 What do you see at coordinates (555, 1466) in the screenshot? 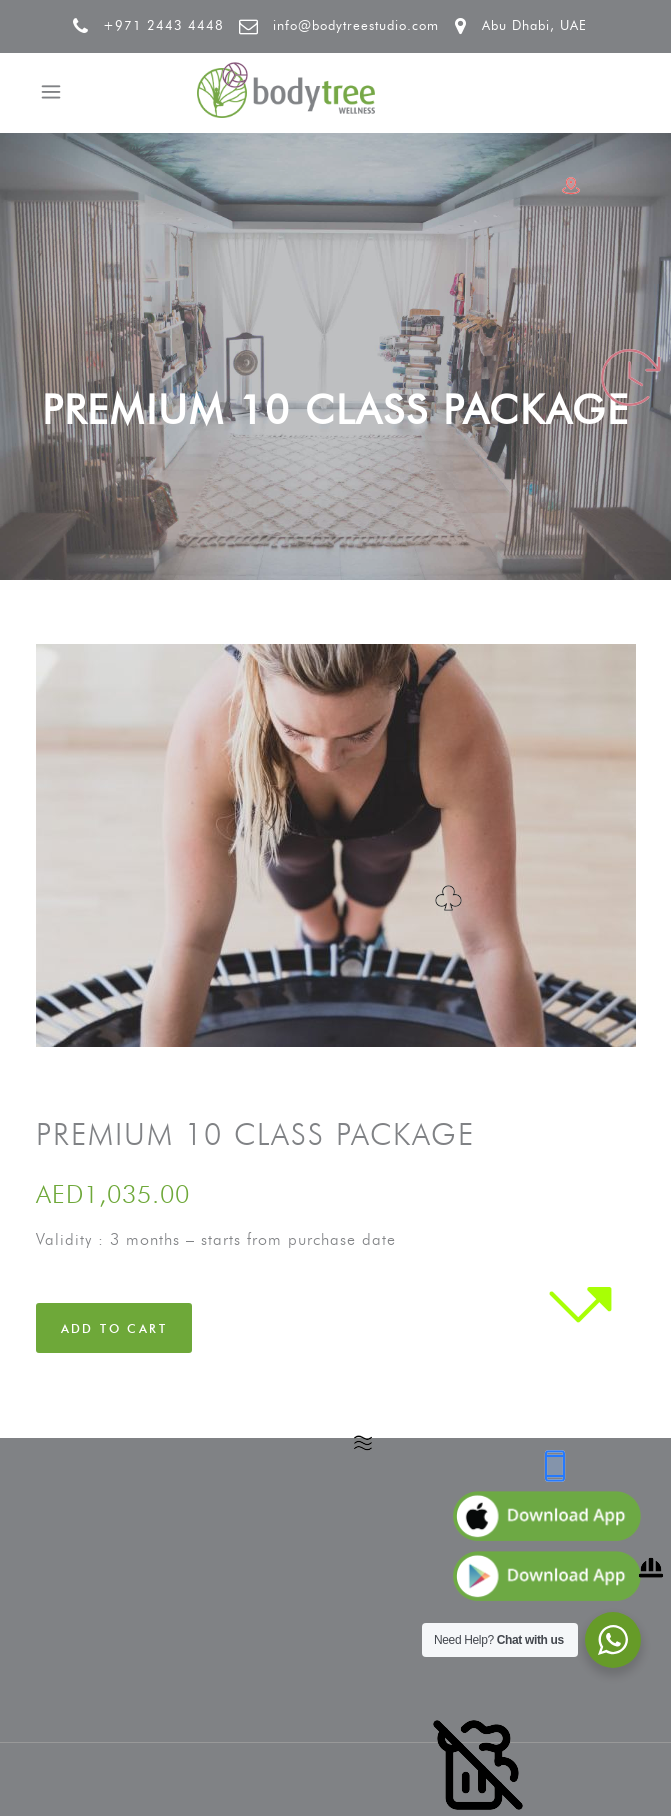
I see `switch to mobile view` at bounding box center [555, 1466].